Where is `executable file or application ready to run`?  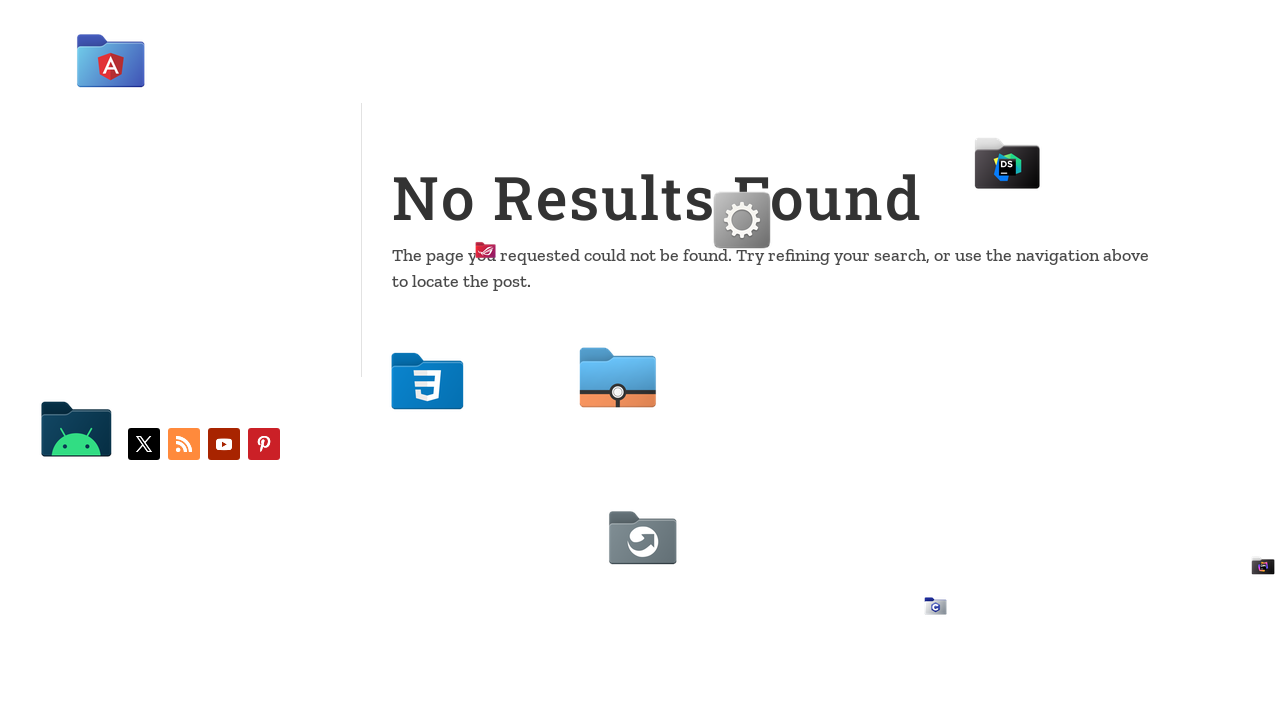 executable file or application ready to run is located at coordinates (742, 220).